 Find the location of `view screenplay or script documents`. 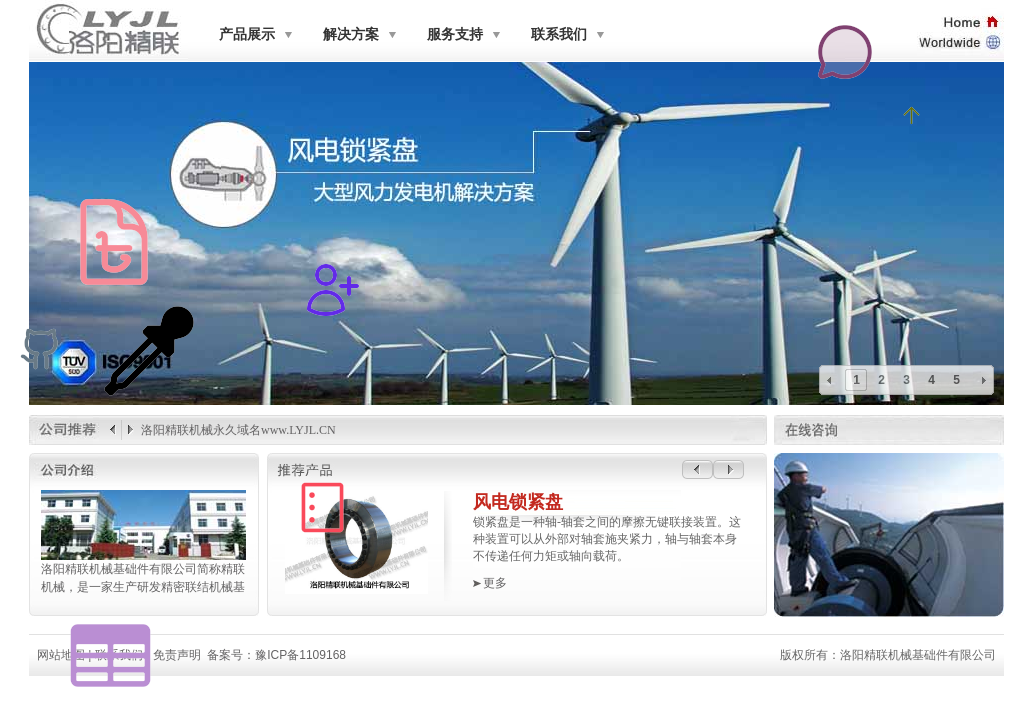

view screenplay or script documents is located at coordinates (322, 507).